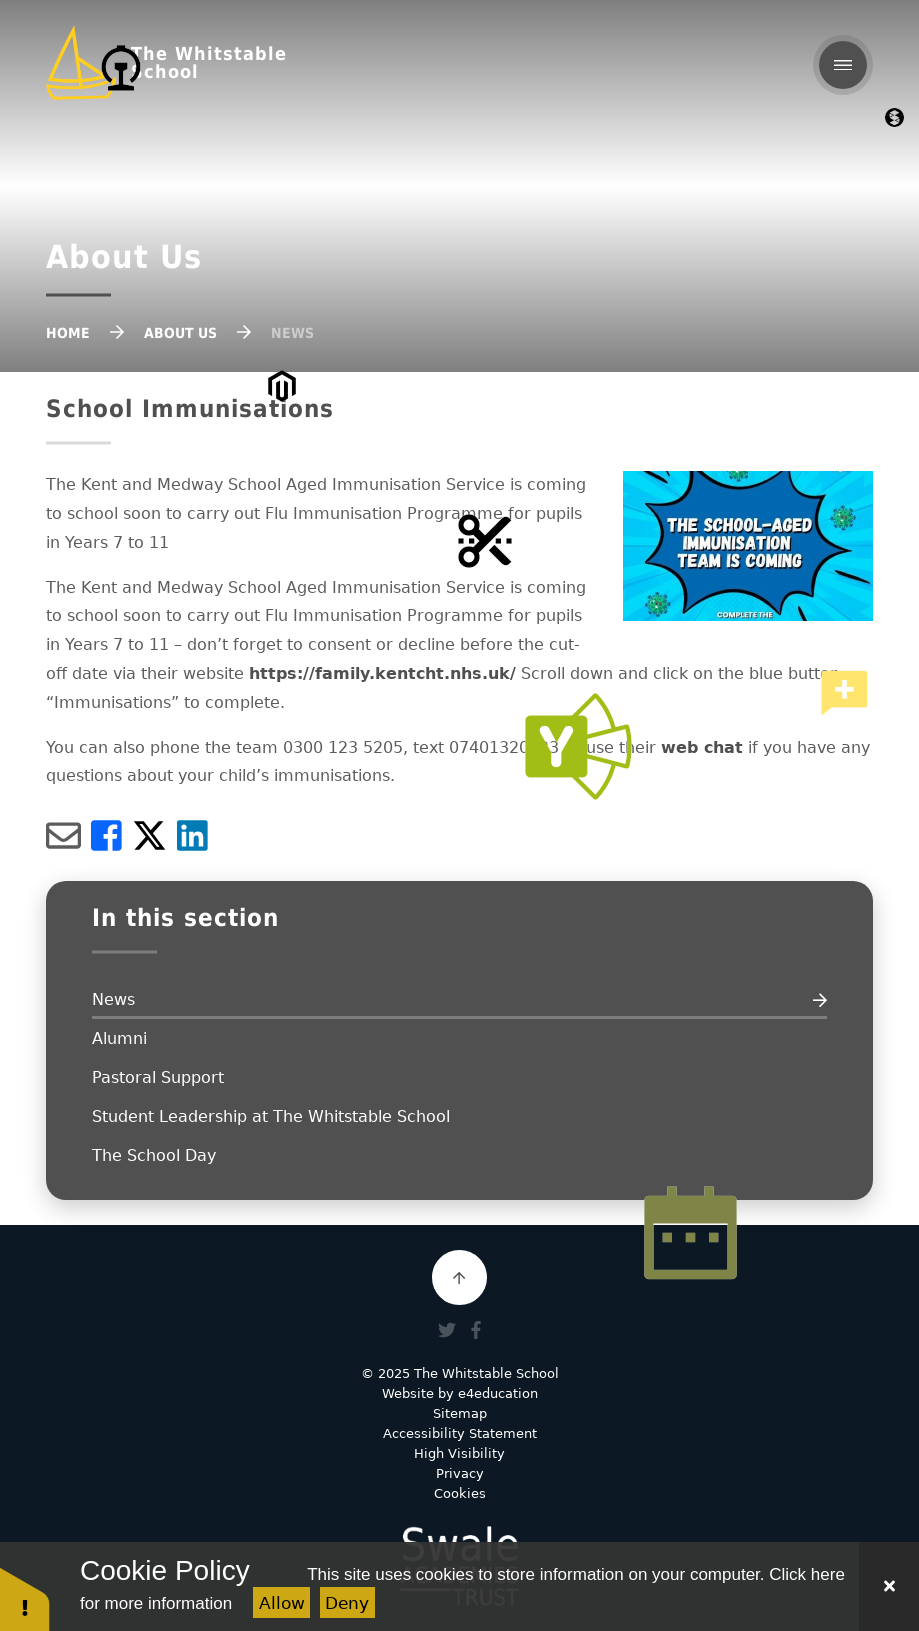 Image resolution: width=919 pixels, height=1631 pixels. What do you see at coordinates (282, 386) in the screenshot?
I see `magento e-commerce platform logo` at bounding box center [282, 386].